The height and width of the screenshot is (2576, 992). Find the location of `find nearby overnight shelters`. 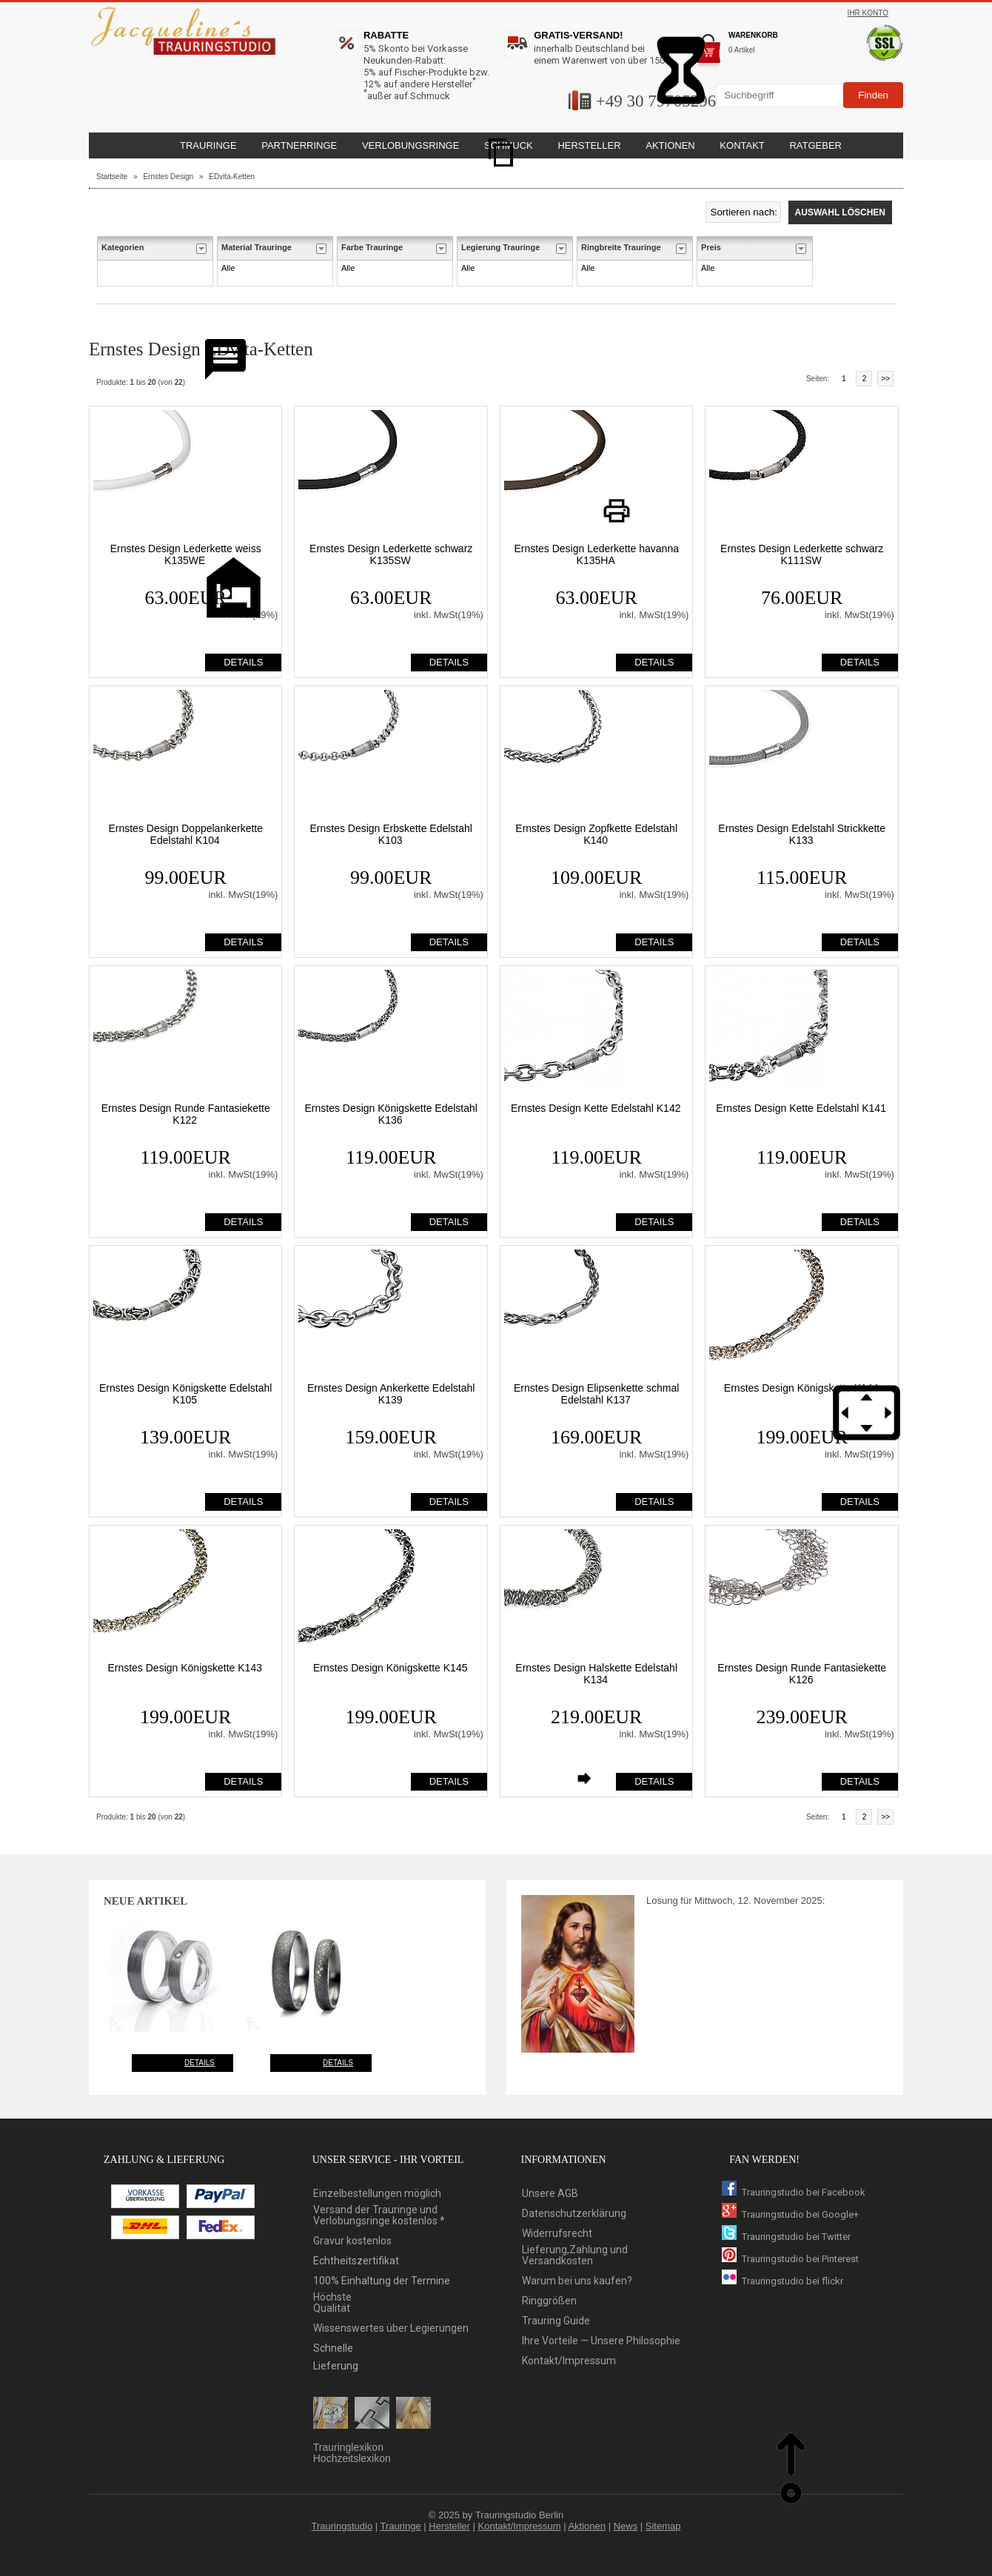

find nearby overnight shelters is located at coordinates (233, 587).